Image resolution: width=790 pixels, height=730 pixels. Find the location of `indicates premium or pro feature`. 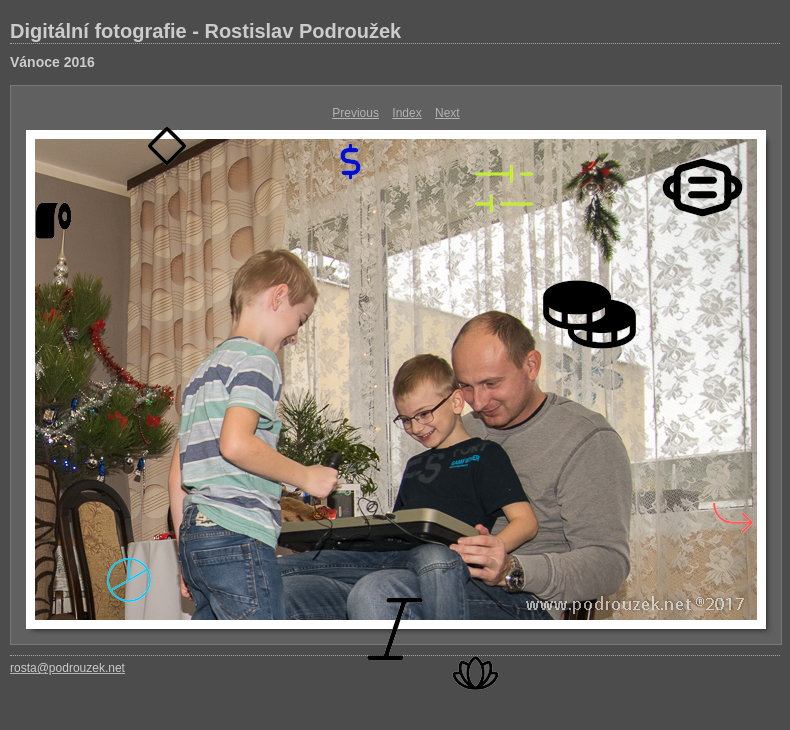

indicates premium or pro feature is located at coordinates (167, 146).